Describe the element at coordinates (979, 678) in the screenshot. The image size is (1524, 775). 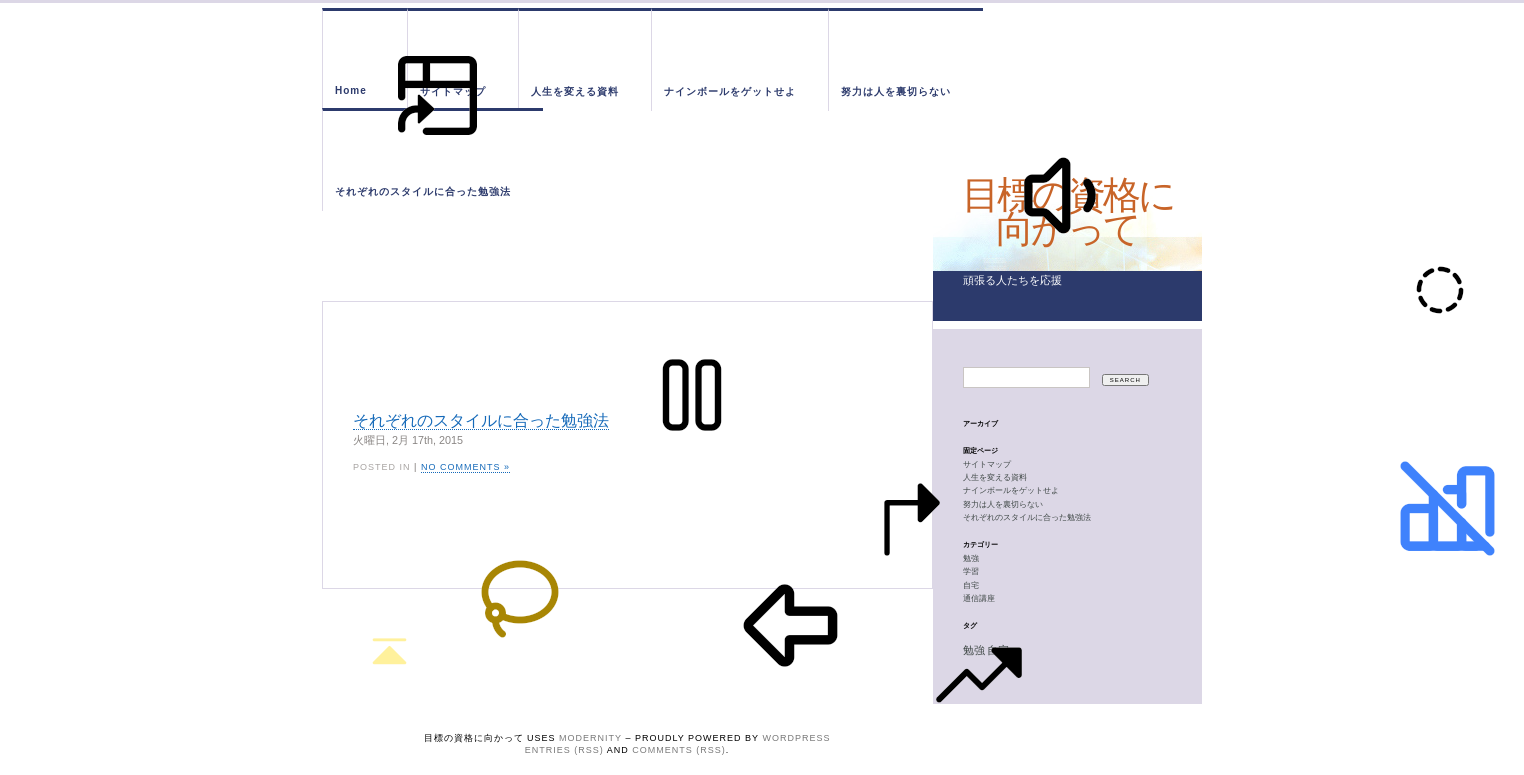
I see `view trending or popular content` at that location.